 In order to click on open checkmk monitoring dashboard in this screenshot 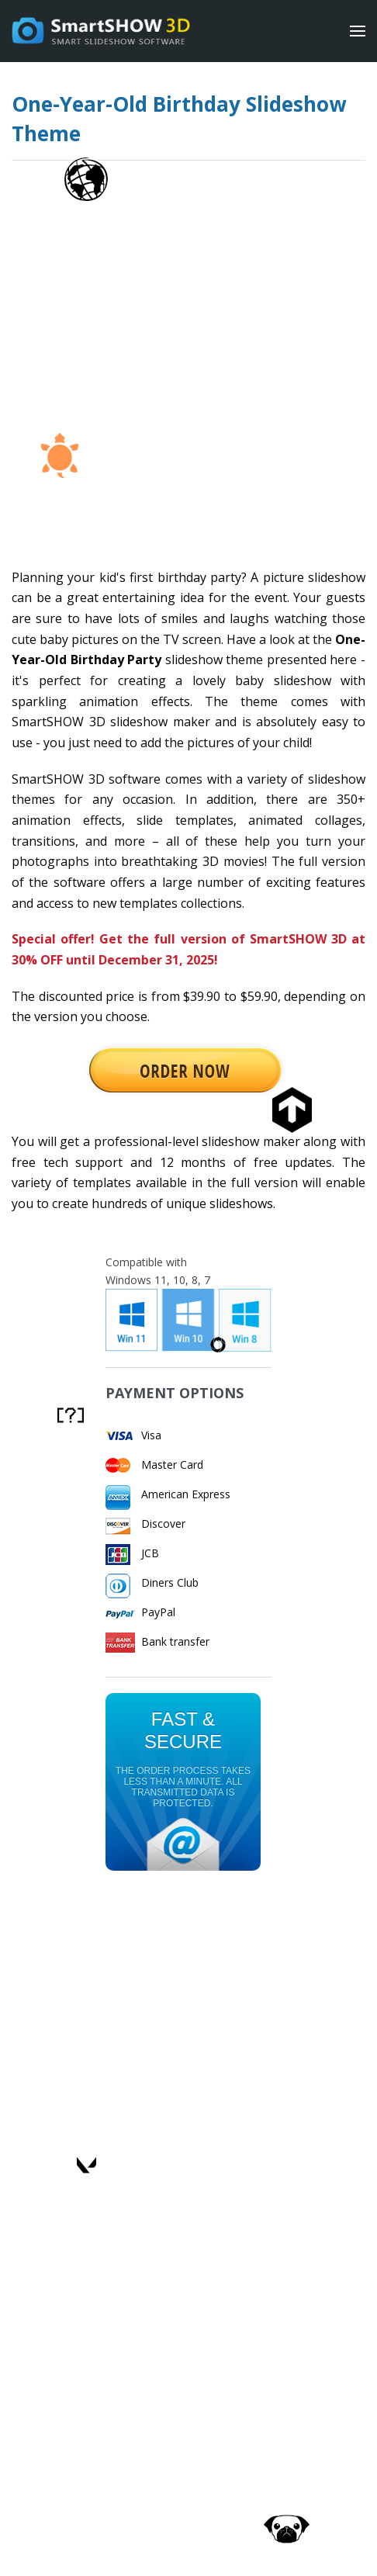, I will do `click(292, 1110)`.